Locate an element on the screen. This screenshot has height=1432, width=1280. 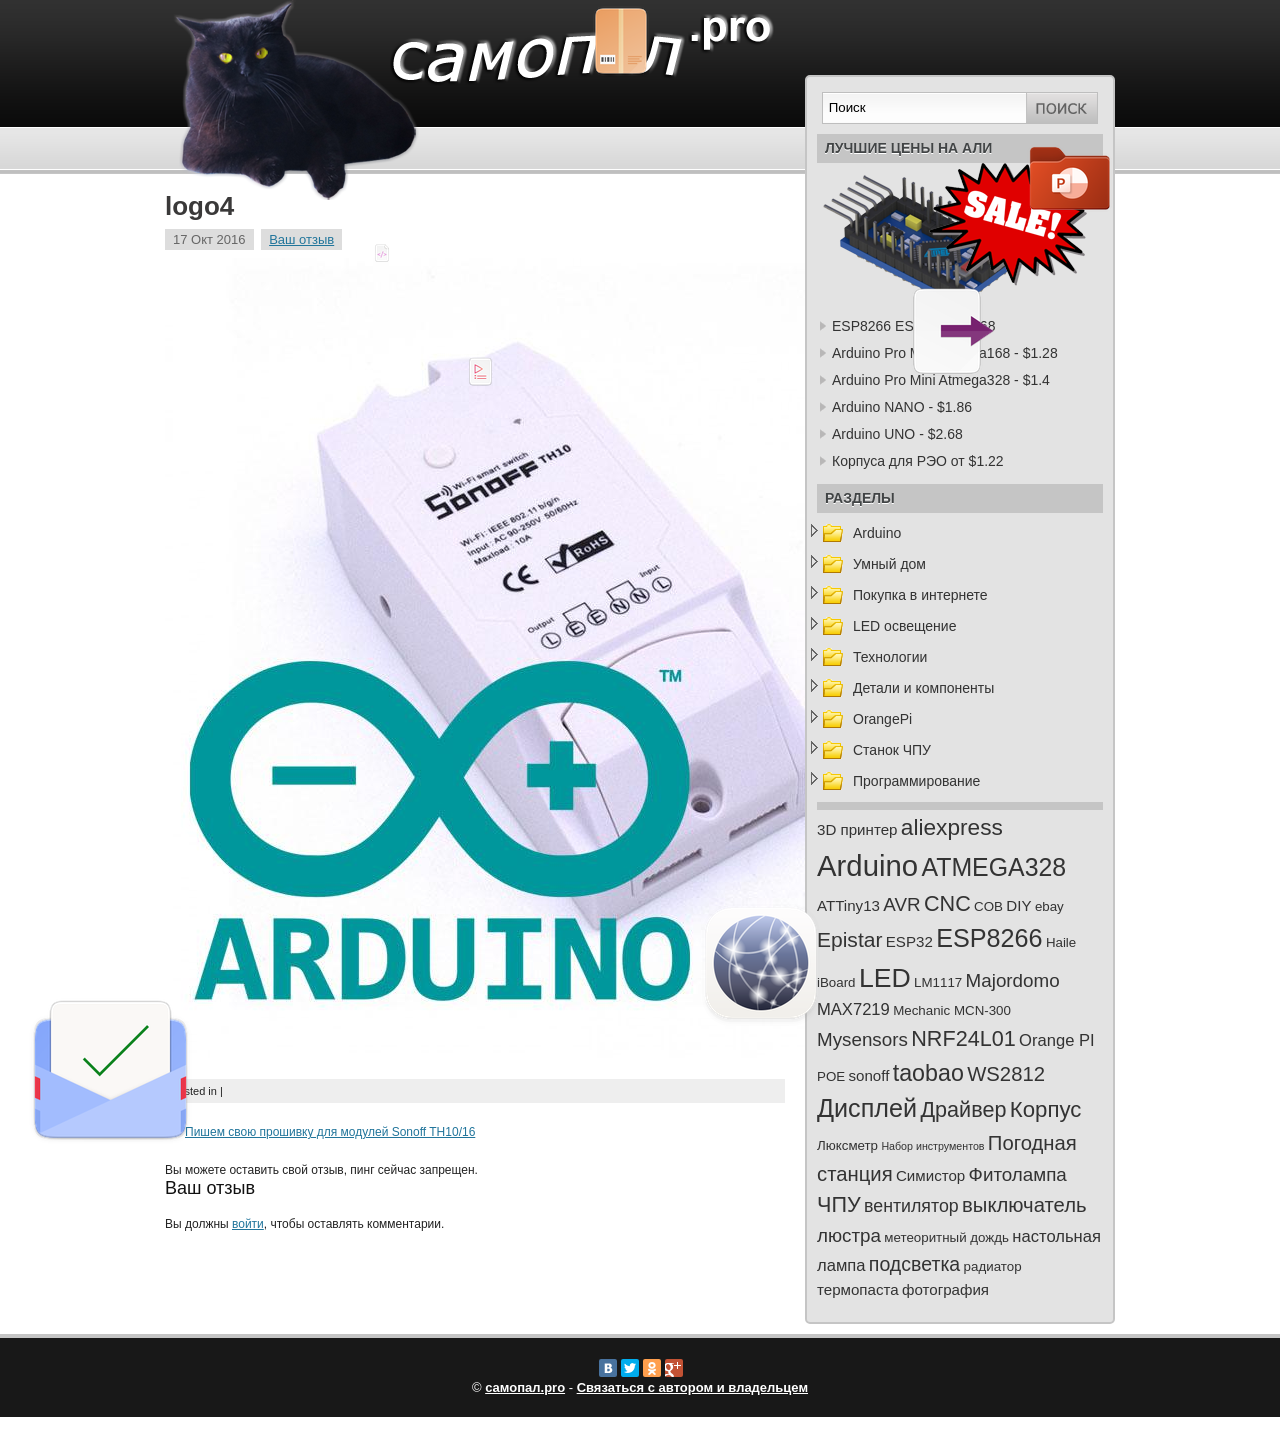
access network file system or shared storage is located at coordinates (761, 963).